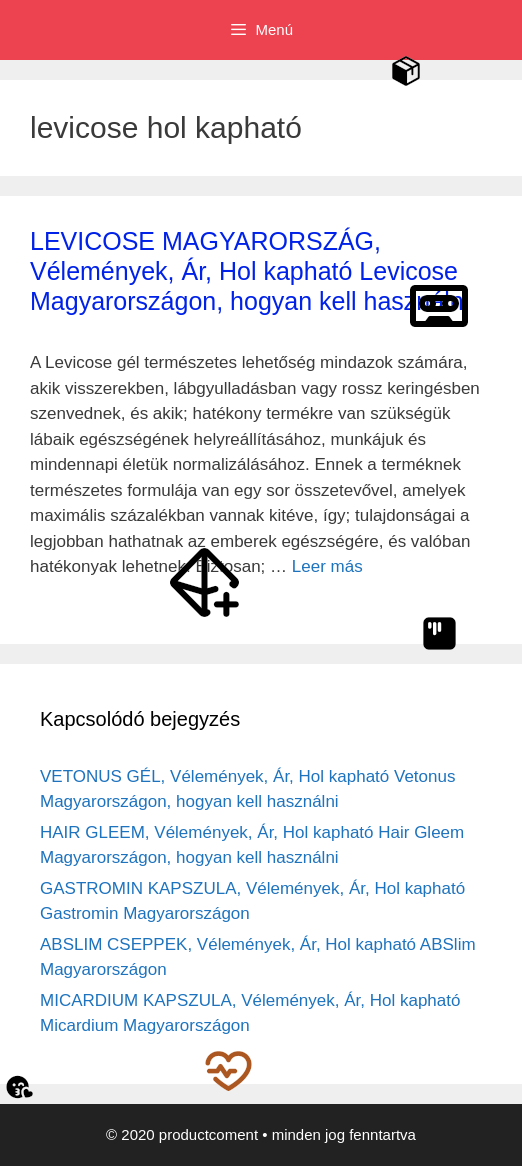  Describe the element at coordinates (406, 71) in the screenshot. I see `view package or shipment details` at that location.